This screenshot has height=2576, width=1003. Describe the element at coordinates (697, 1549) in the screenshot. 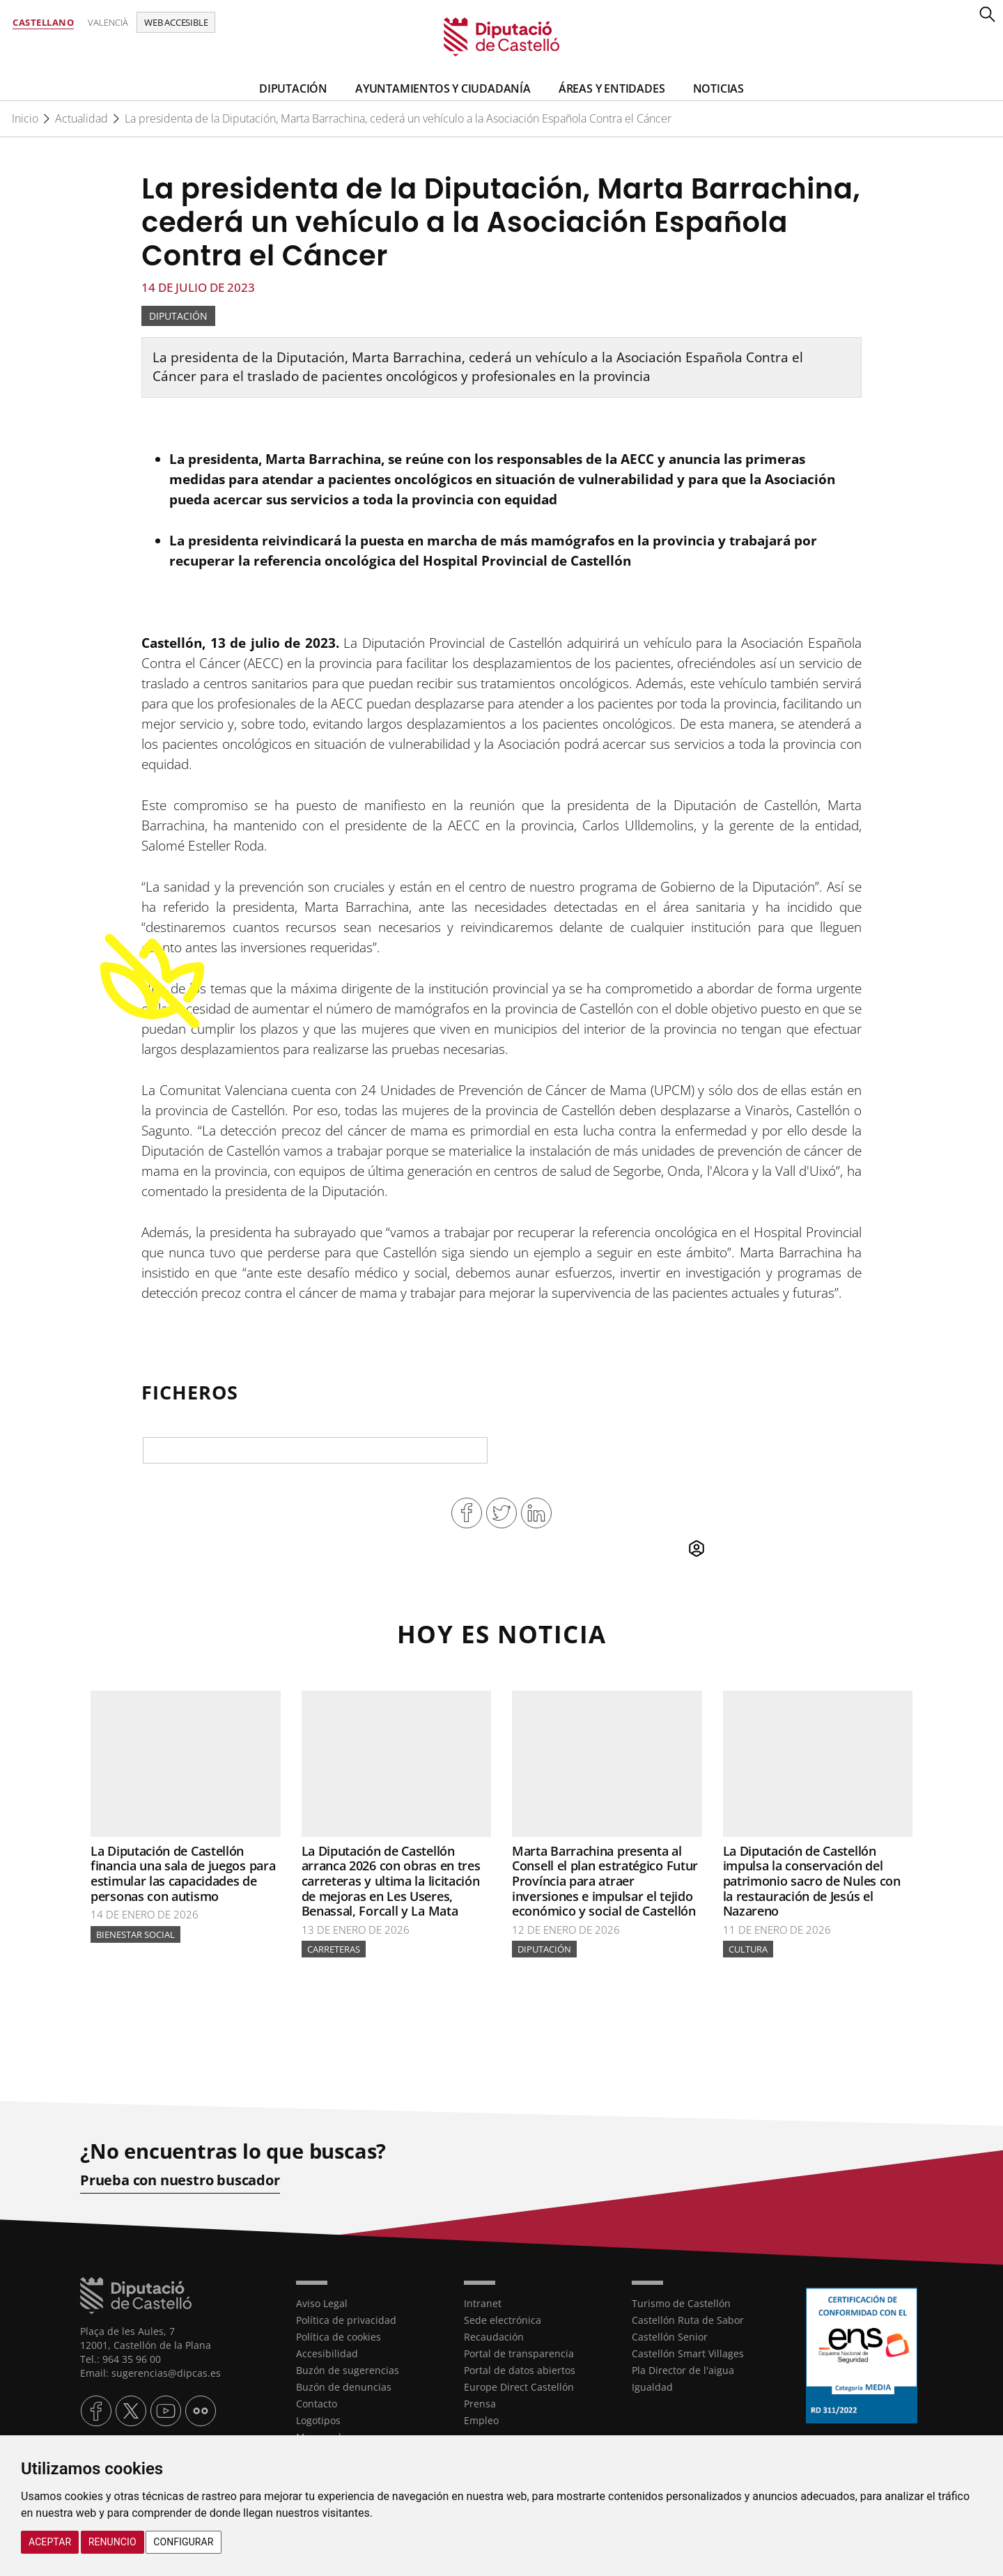

I see `view user profile` at that location.